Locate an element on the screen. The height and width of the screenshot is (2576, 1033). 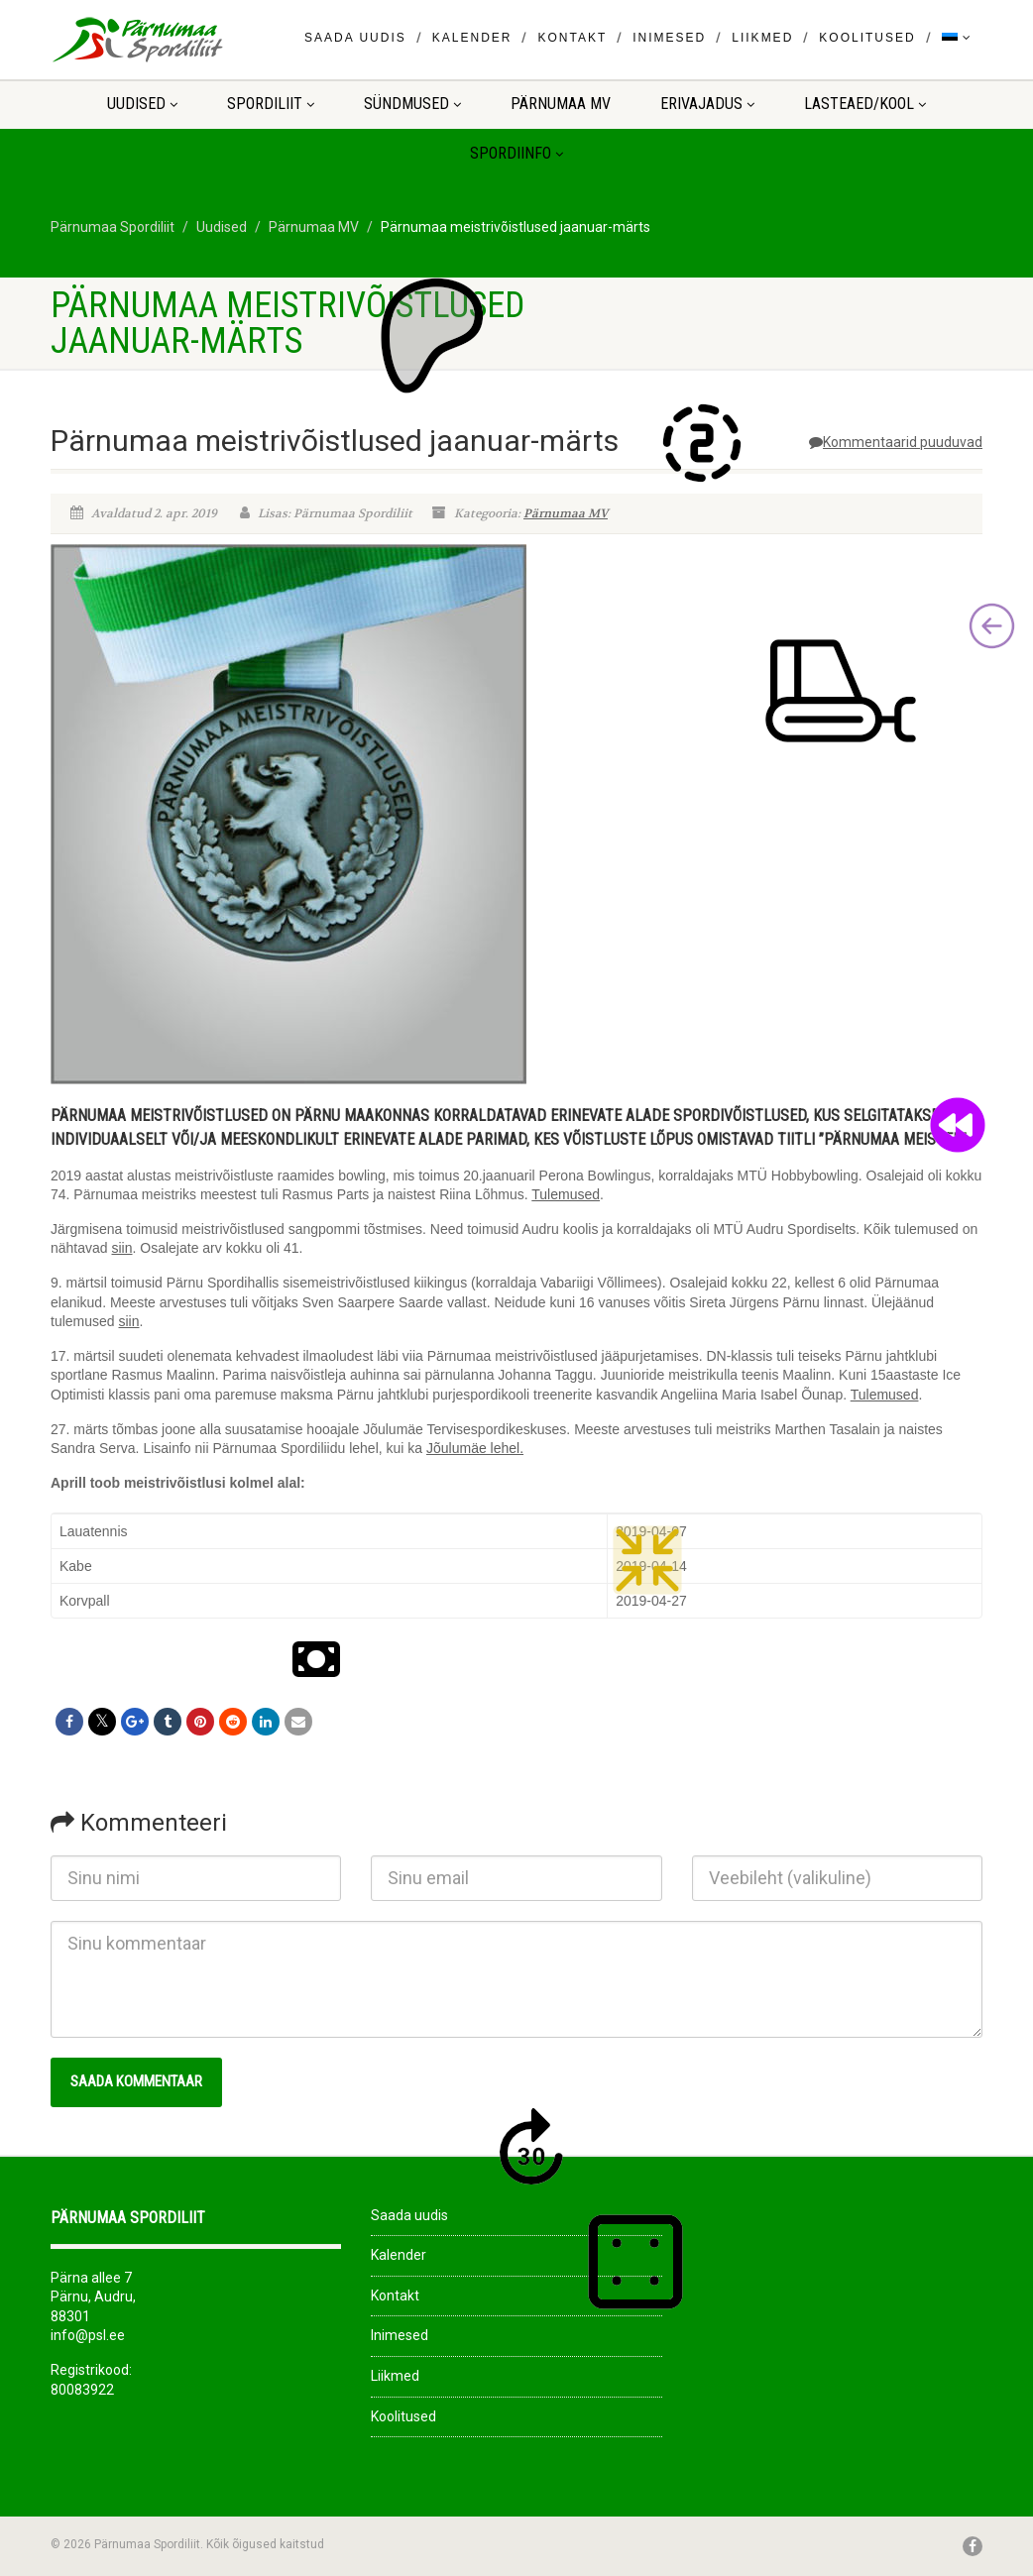
go back to the previous screen is located at coordinates (991, 625).